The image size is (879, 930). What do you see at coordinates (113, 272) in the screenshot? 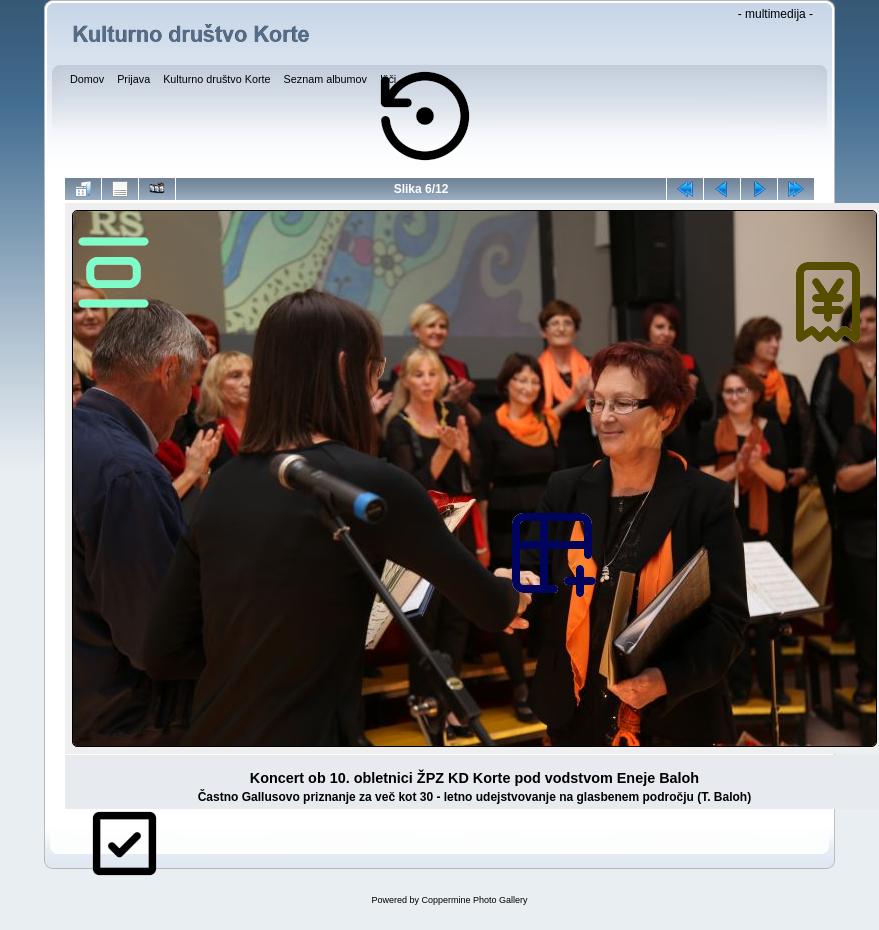
I see `distribute elements evenly horizontally` at bounding box center [113, 272].